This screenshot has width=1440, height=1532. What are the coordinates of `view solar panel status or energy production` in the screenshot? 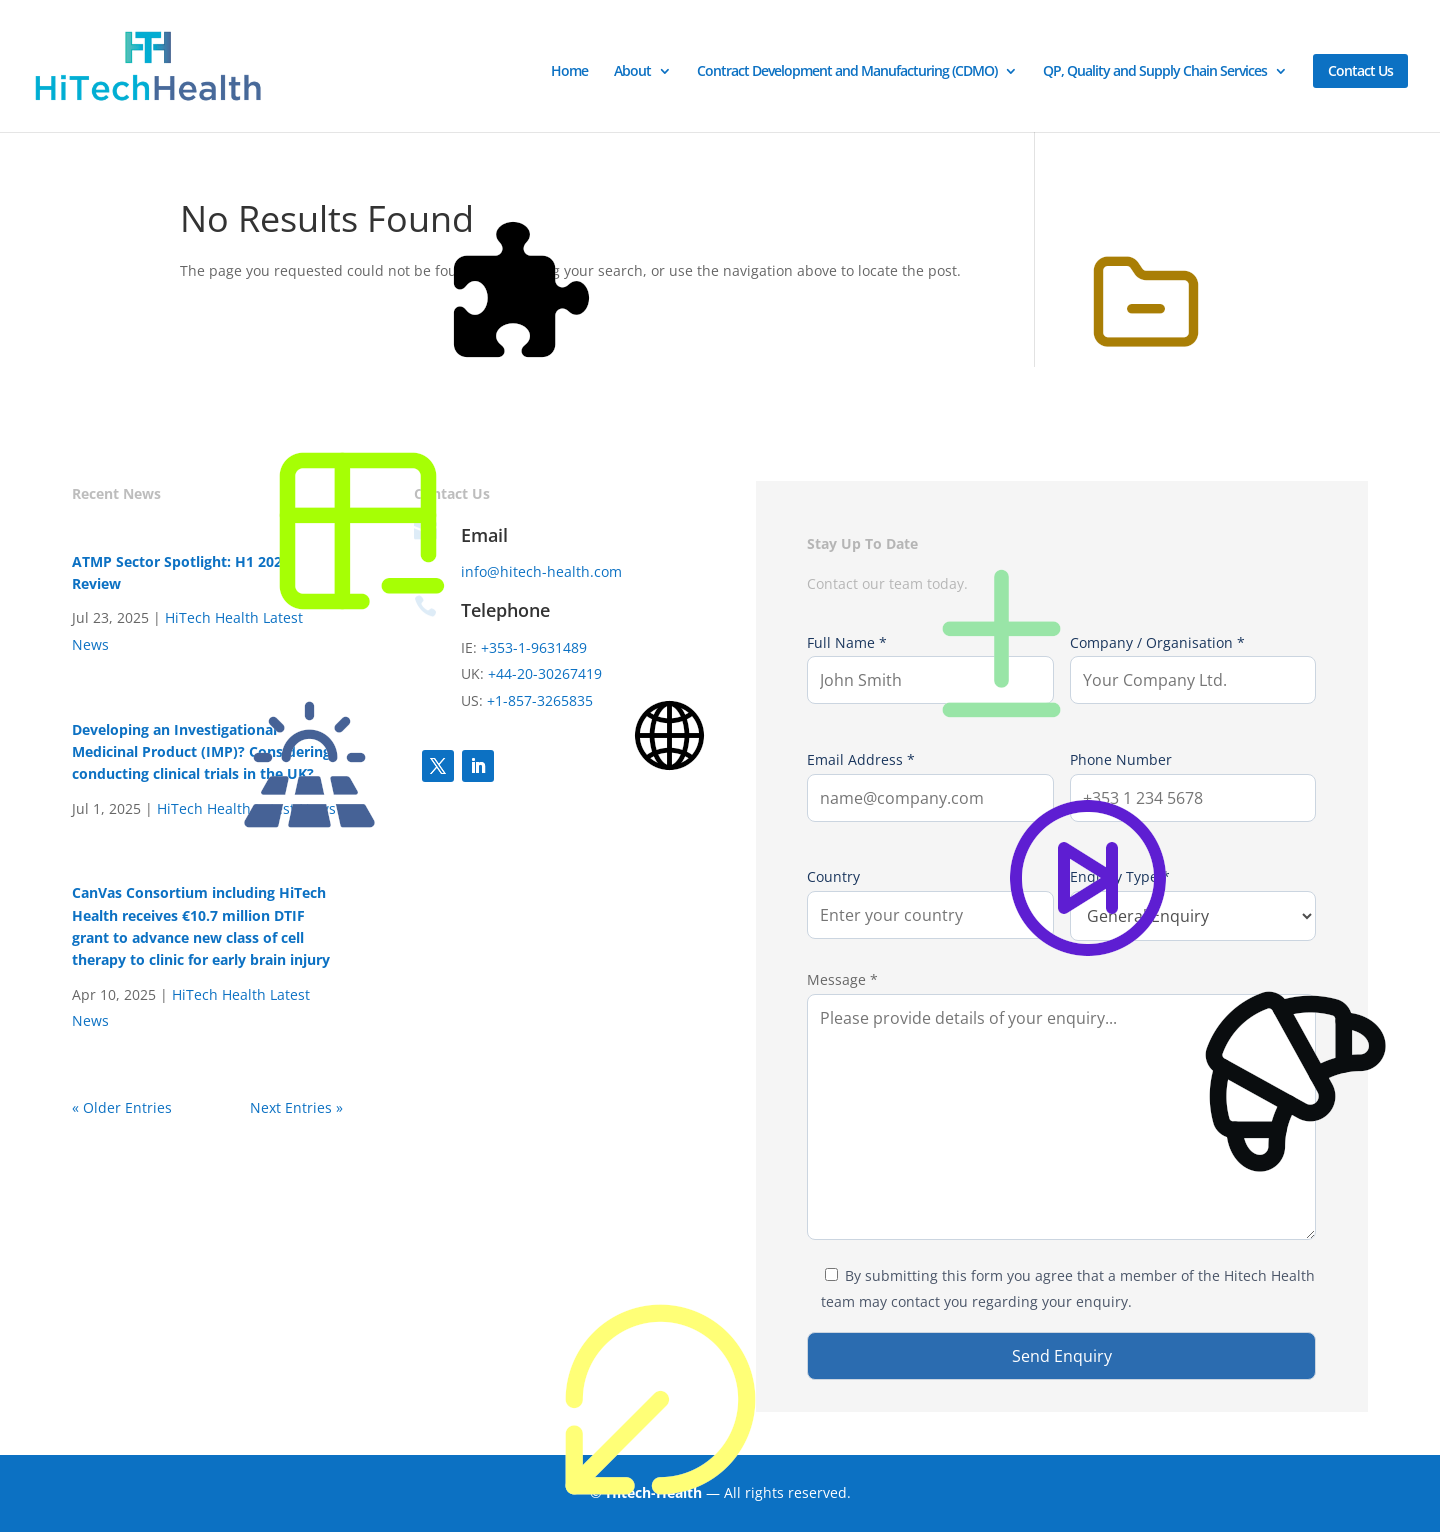 It's located at (309, 771).